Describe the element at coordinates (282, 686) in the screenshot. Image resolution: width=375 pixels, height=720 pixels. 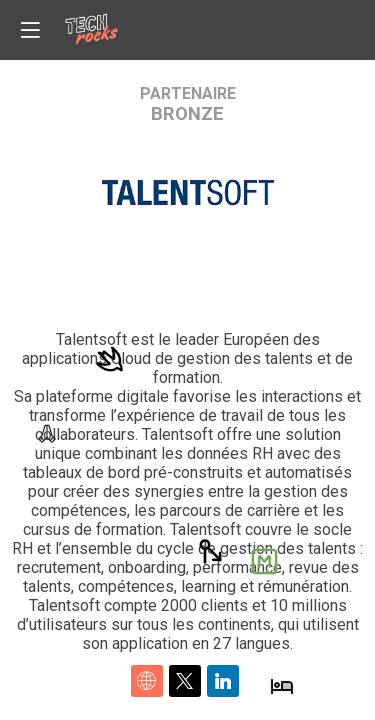
I see `find nearby hotels or accommodations` at that location.